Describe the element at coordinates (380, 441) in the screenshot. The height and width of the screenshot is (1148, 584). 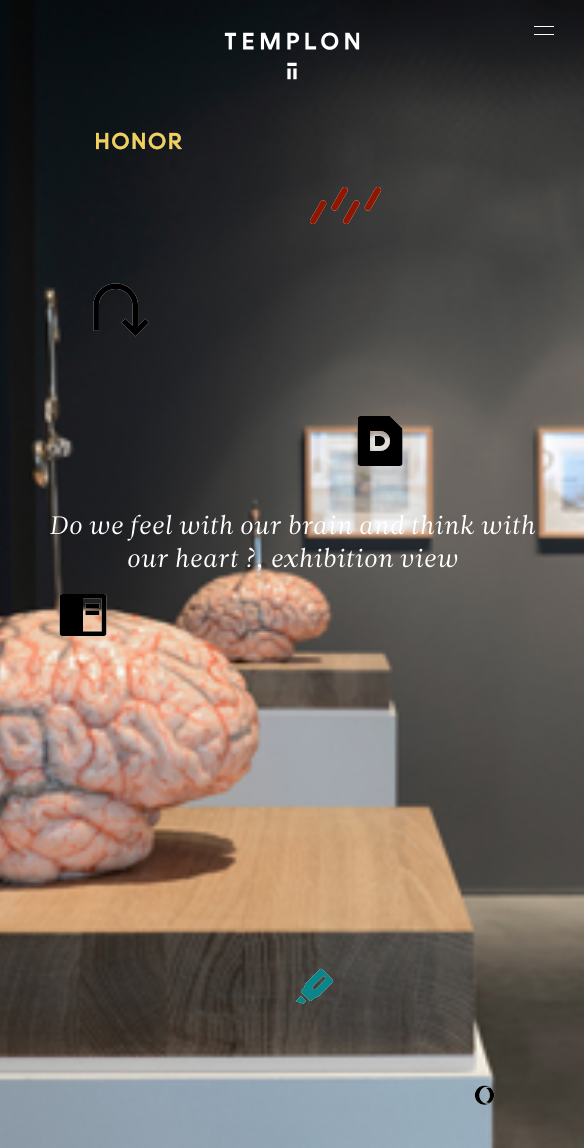
I see `open or view a PDF document` at that location.